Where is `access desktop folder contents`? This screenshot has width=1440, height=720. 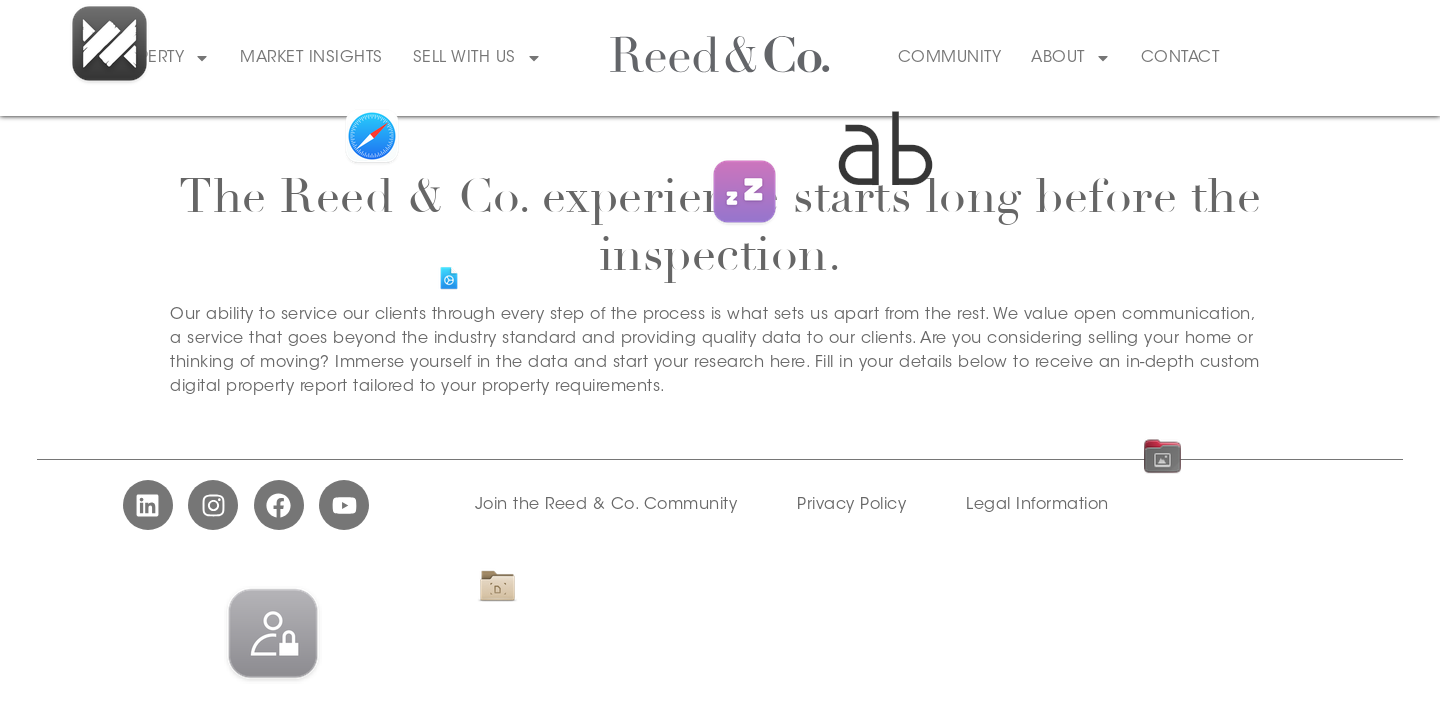
access desktop folder contents is located at coordinates (497, 587).